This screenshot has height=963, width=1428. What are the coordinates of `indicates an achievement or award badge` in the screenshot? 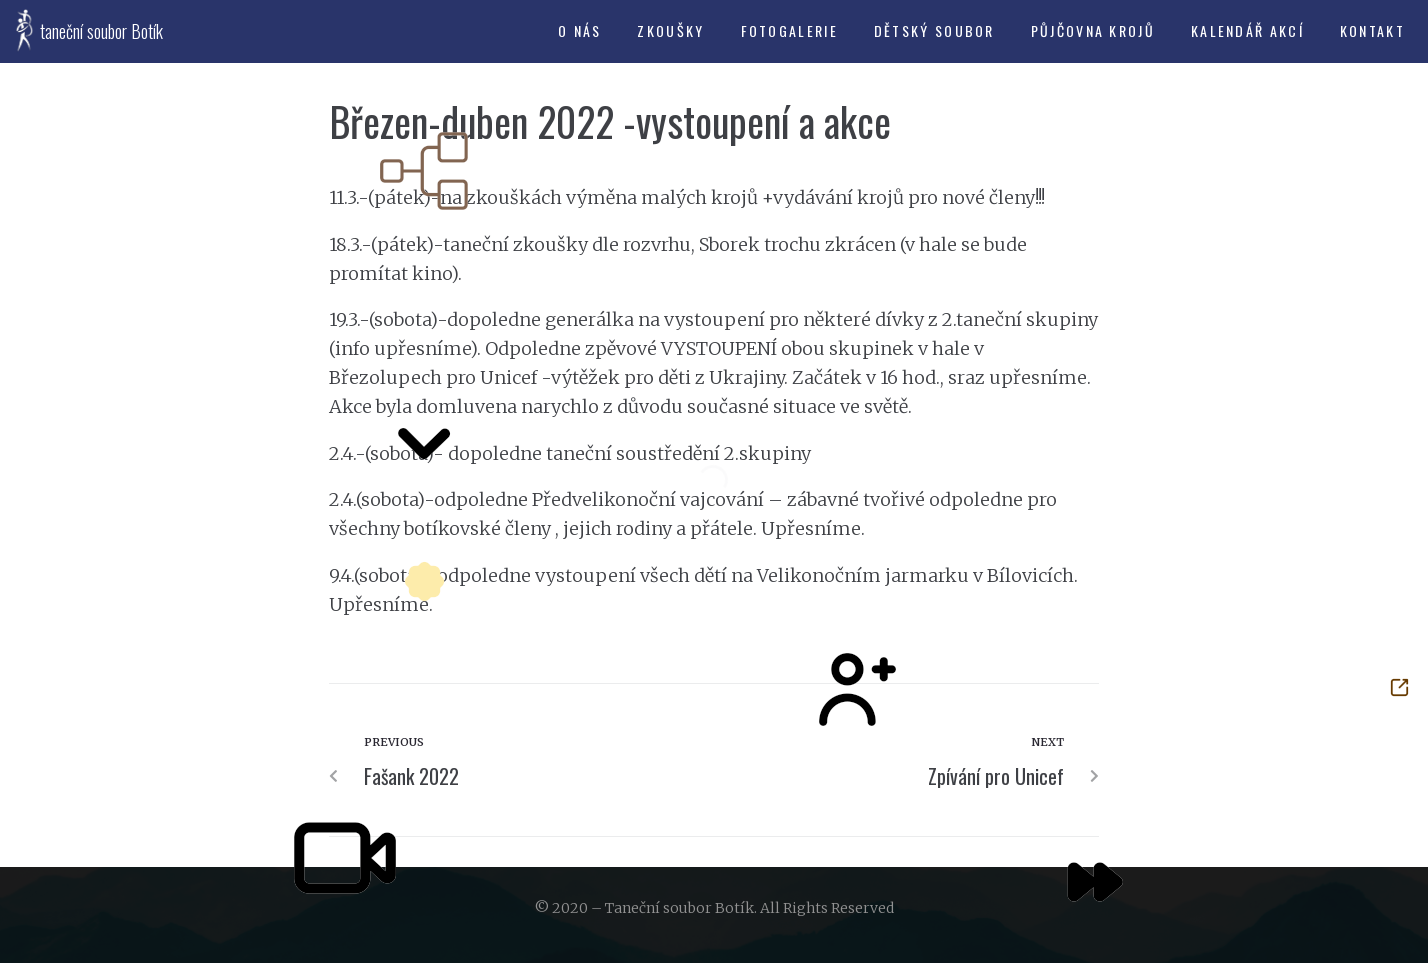 It's located at (424, 581).